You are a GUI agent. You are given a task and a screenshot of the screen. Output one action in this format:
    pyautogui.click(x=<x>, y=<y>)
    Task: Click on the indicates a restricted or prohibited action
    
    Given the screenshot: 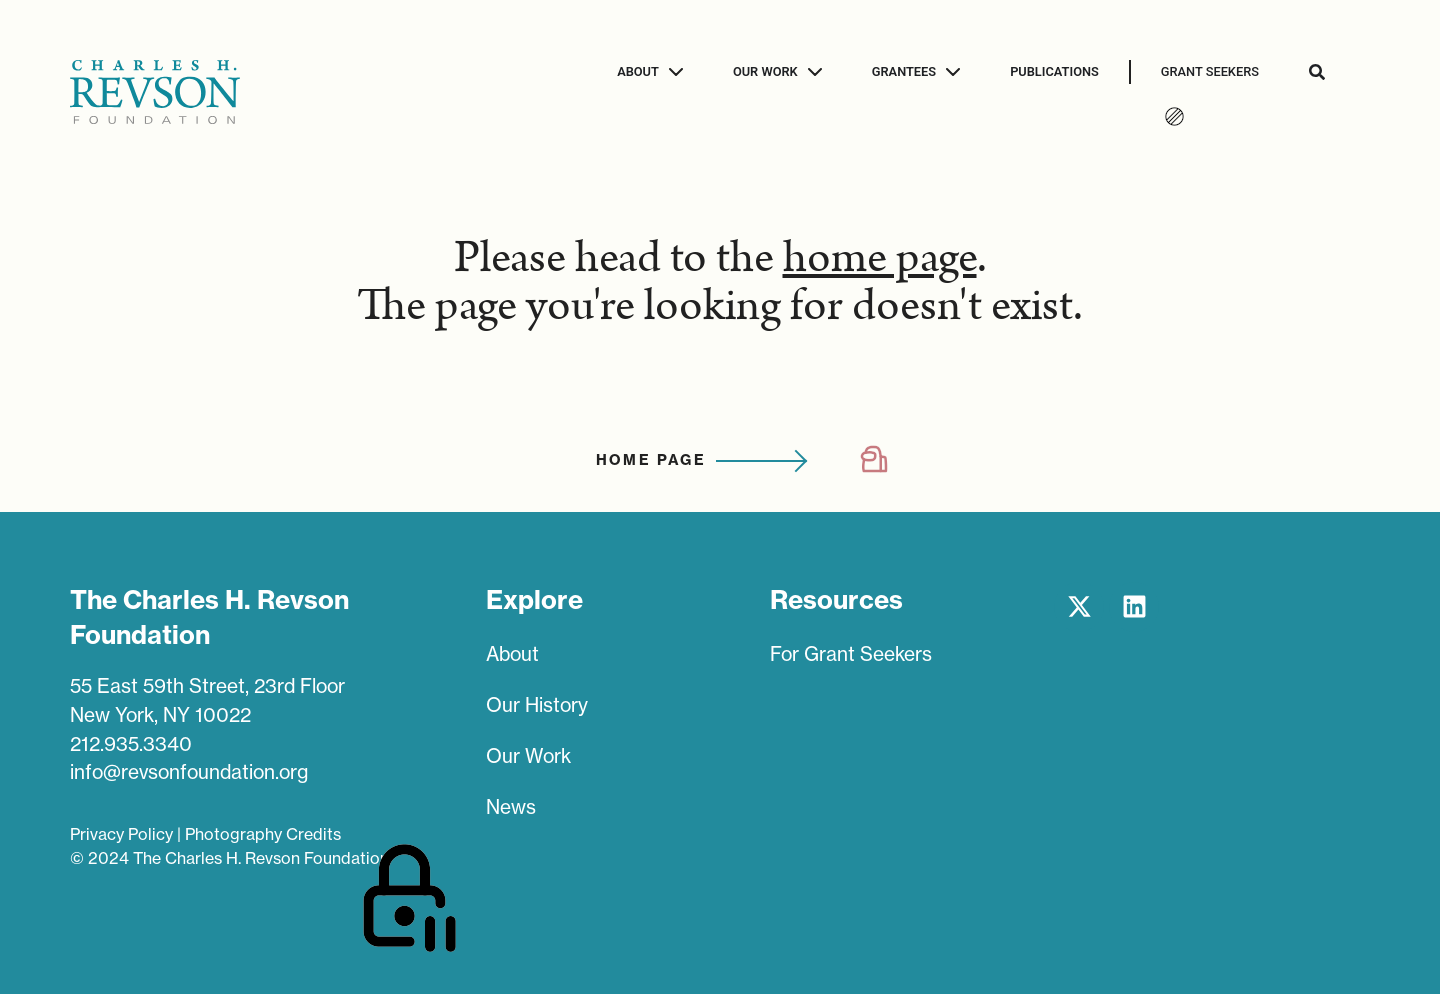 What is the action you would take?
    pyautogui.click(x=1174, y=116)
    